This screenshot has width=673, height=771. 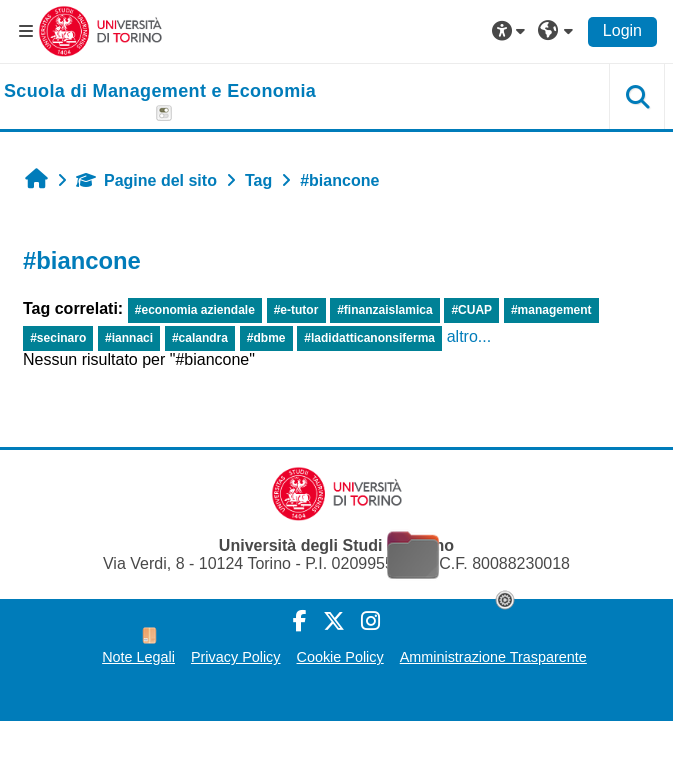 I want to click on open a folder or directory, so click(x=413, y=555).